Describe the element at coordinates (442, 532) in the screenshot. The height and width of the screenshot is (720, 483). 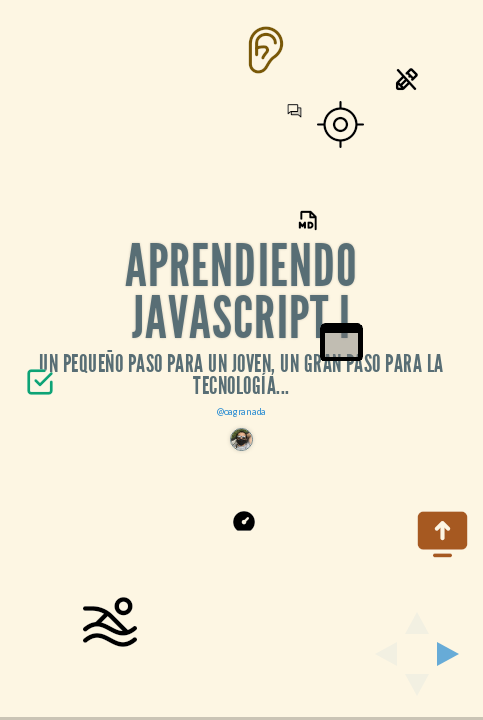
I see `upload file to display or screen` at that location.